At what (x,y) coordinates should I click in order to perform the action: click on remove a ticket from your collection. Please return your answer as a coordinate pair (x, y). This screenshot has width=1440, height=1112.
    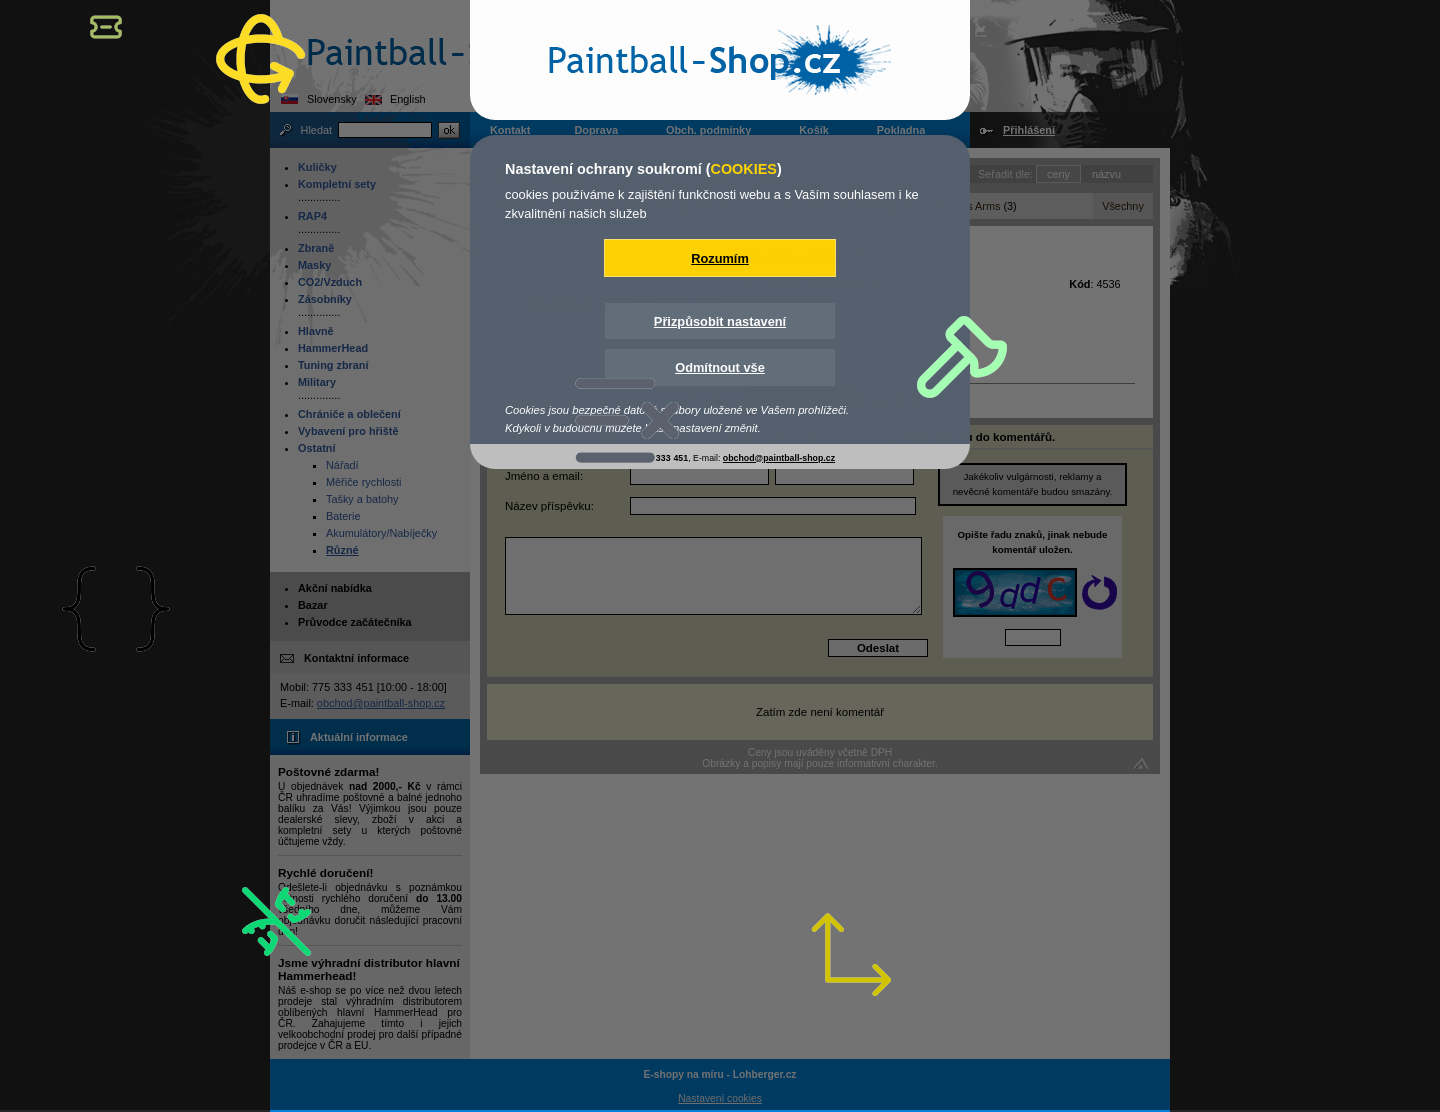
    Looking at the image, I should click on (106, 27).